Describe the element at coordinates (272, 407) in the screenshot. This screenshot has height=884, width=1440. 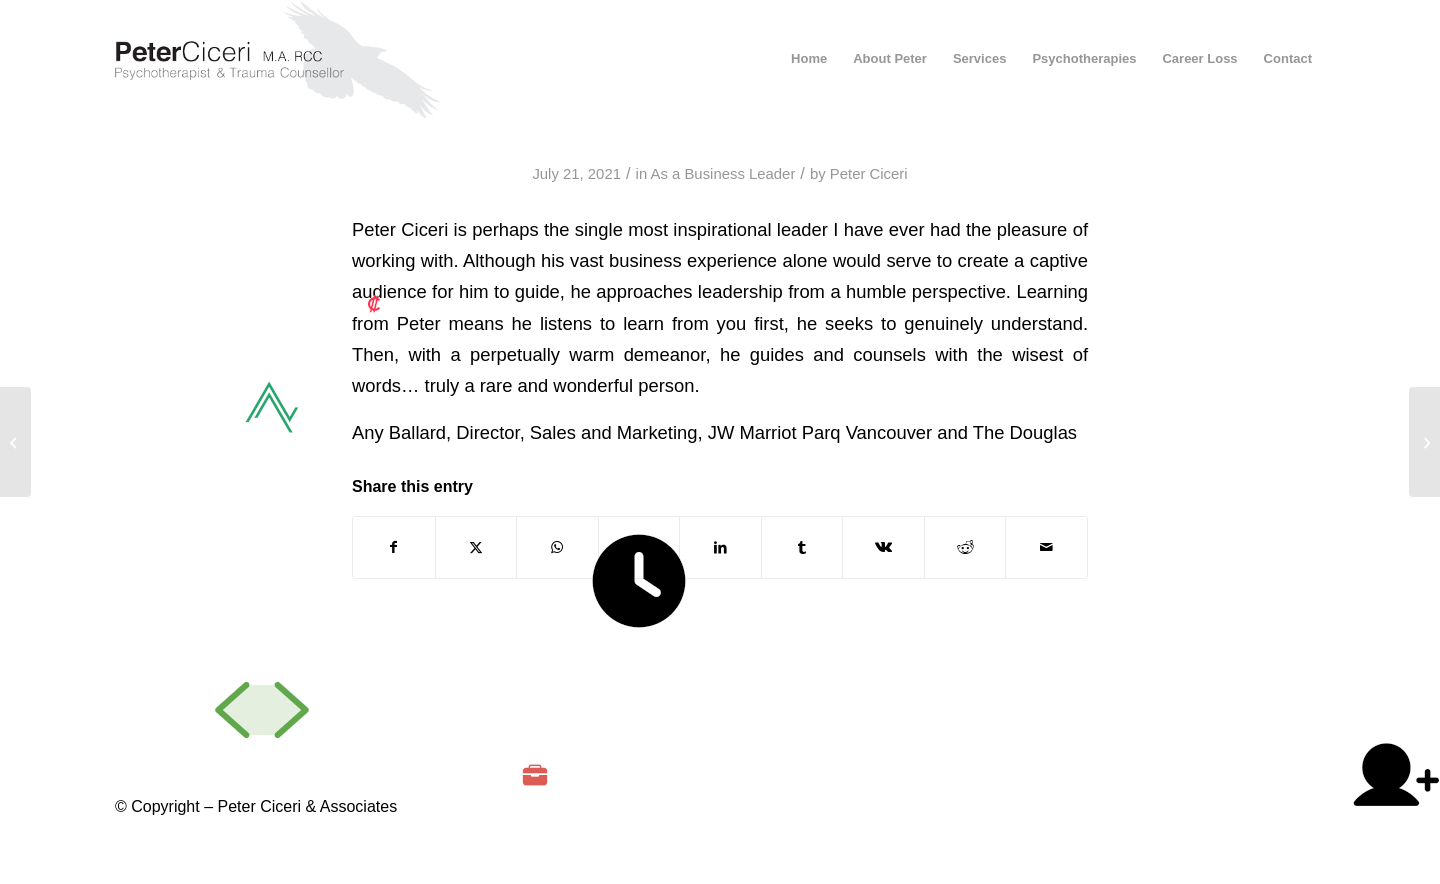
I see `think peaks brand logo` at that location.